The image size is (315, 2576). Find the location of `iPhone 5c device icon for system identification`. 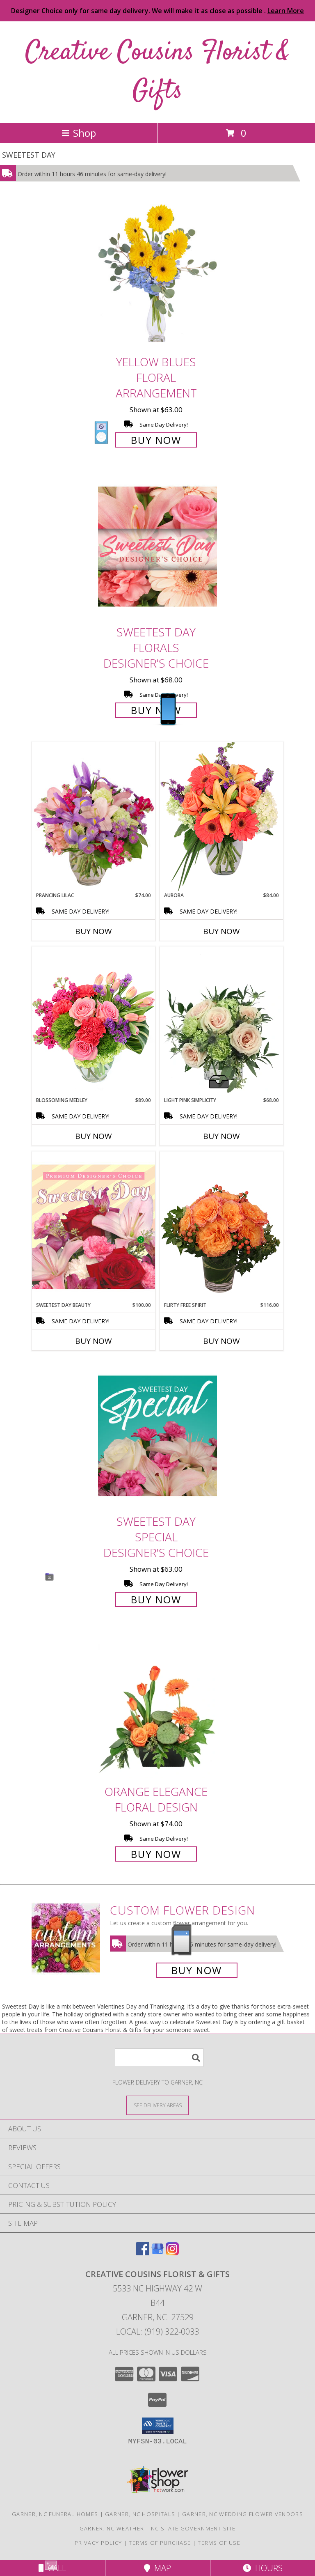

iPhone 5c device icon for system identification is located at coordinates (168, 709).